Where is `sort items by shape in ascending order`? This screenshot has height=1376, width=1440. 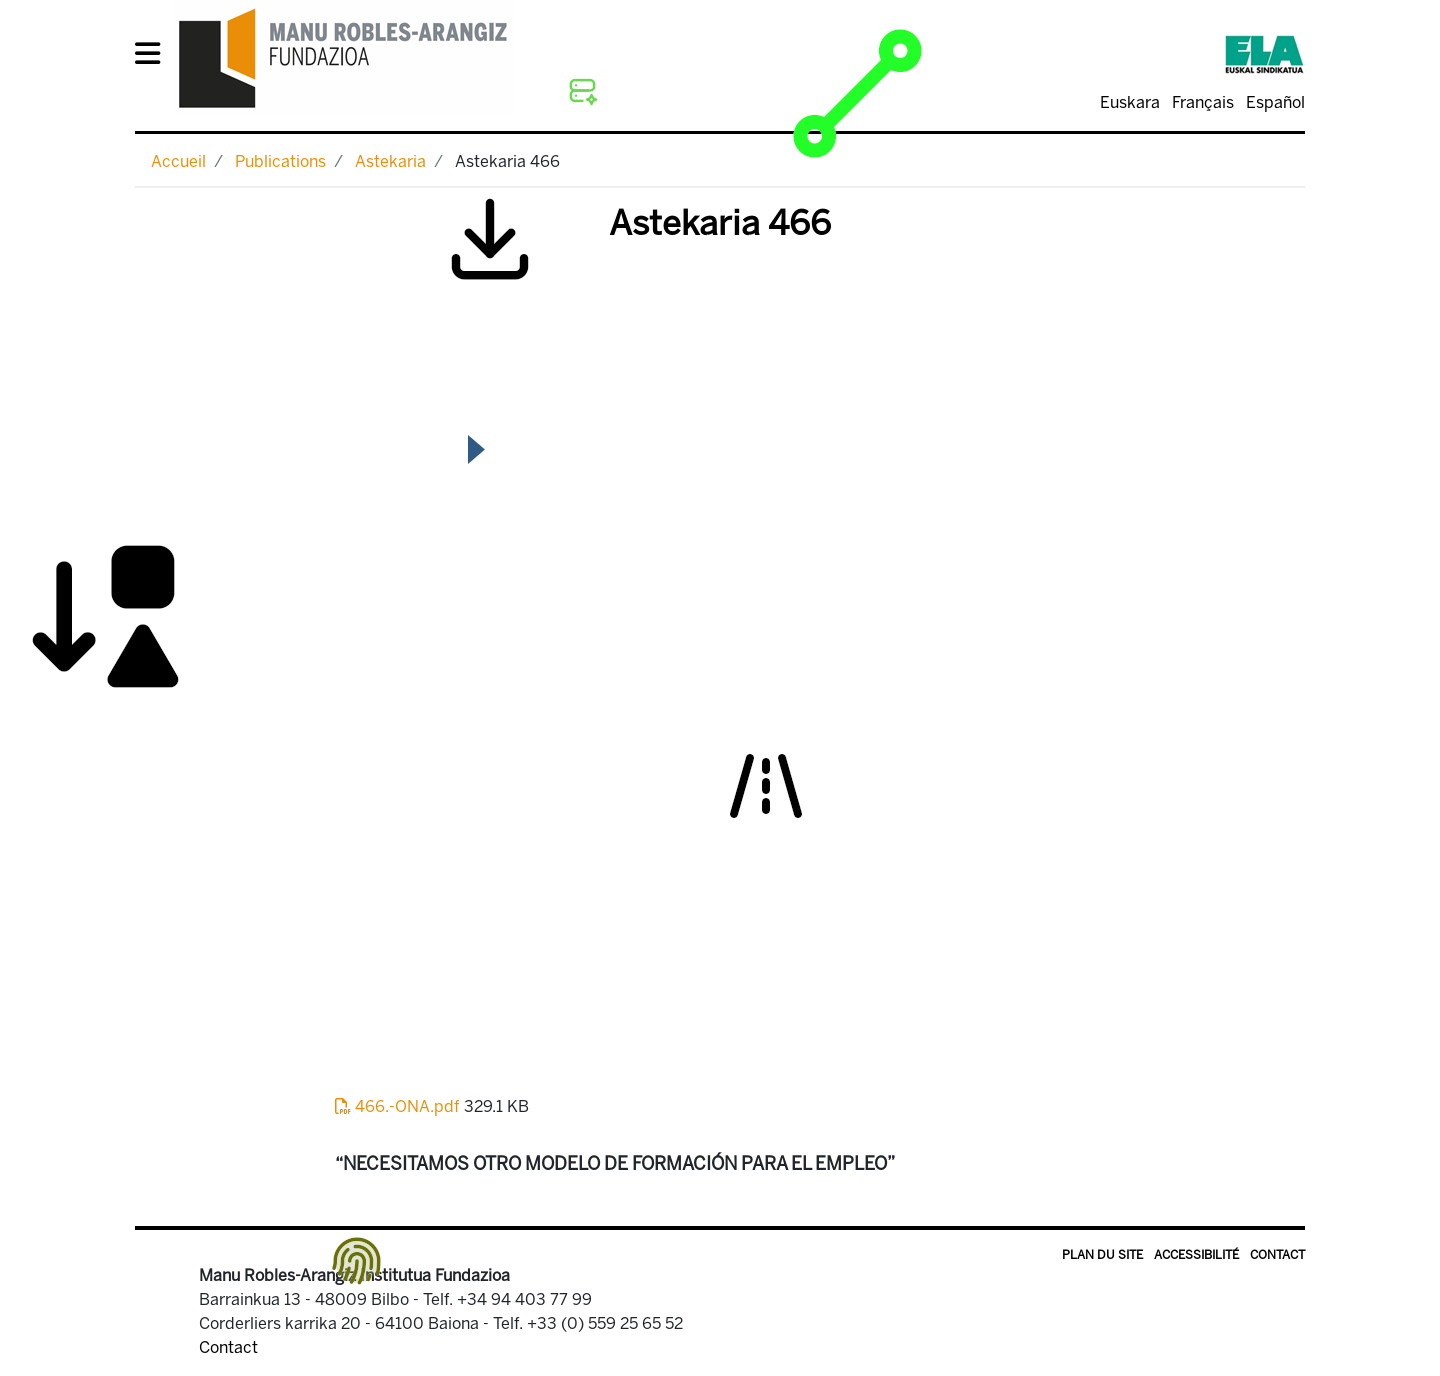
sort items by shape in ascending order is located at coordinates (103, 616).